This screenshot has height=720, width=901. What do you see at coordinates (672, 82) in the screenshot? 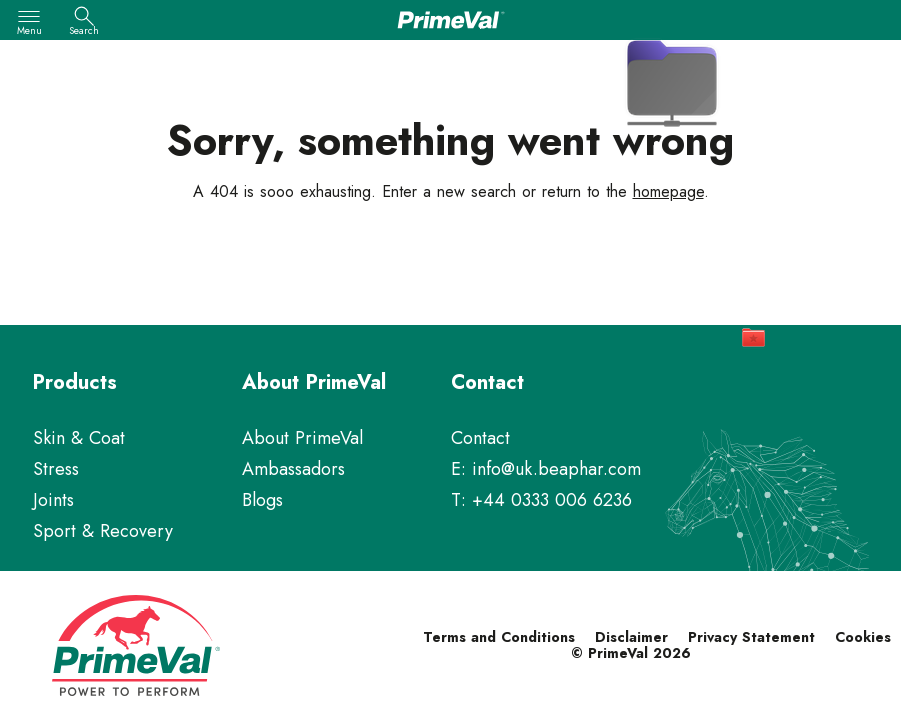
I see `access a remote or network folder` at bounding box center [672, 82].